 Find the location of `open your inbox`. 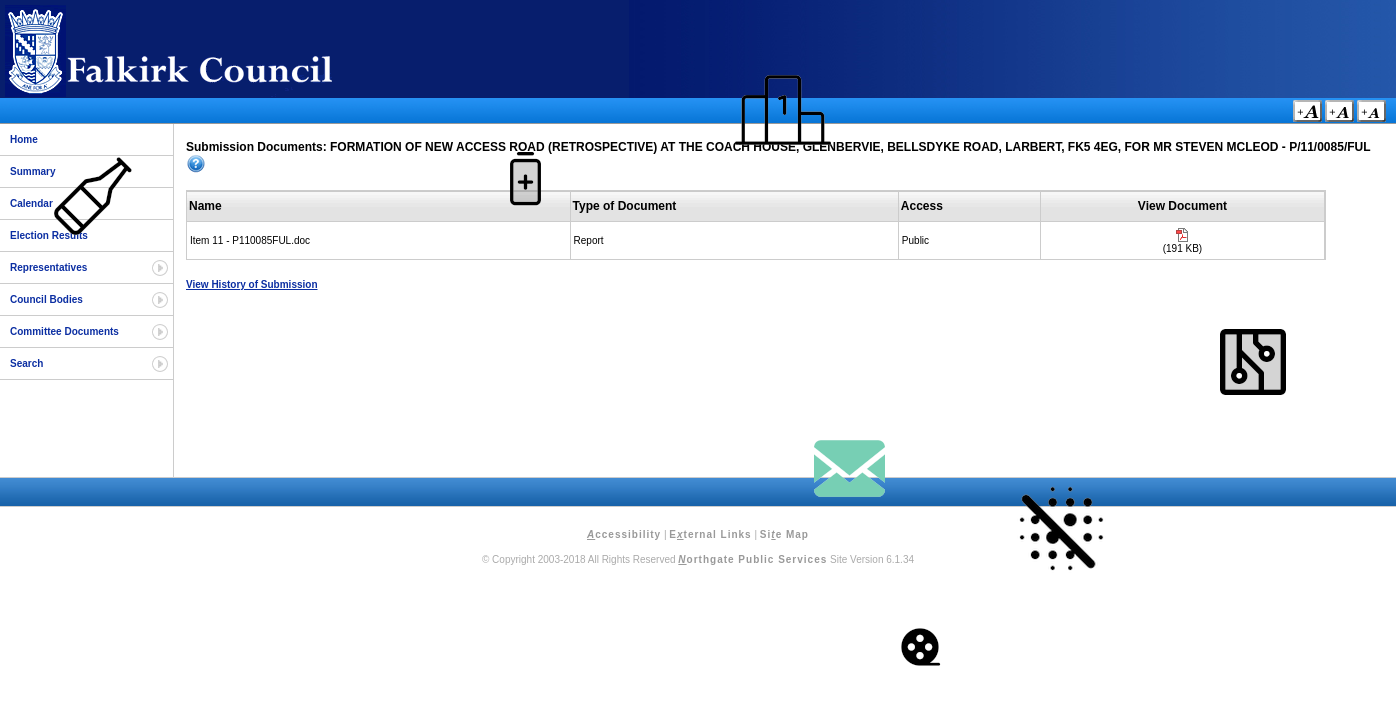

open your inbox is located at coordinates (849, 468).